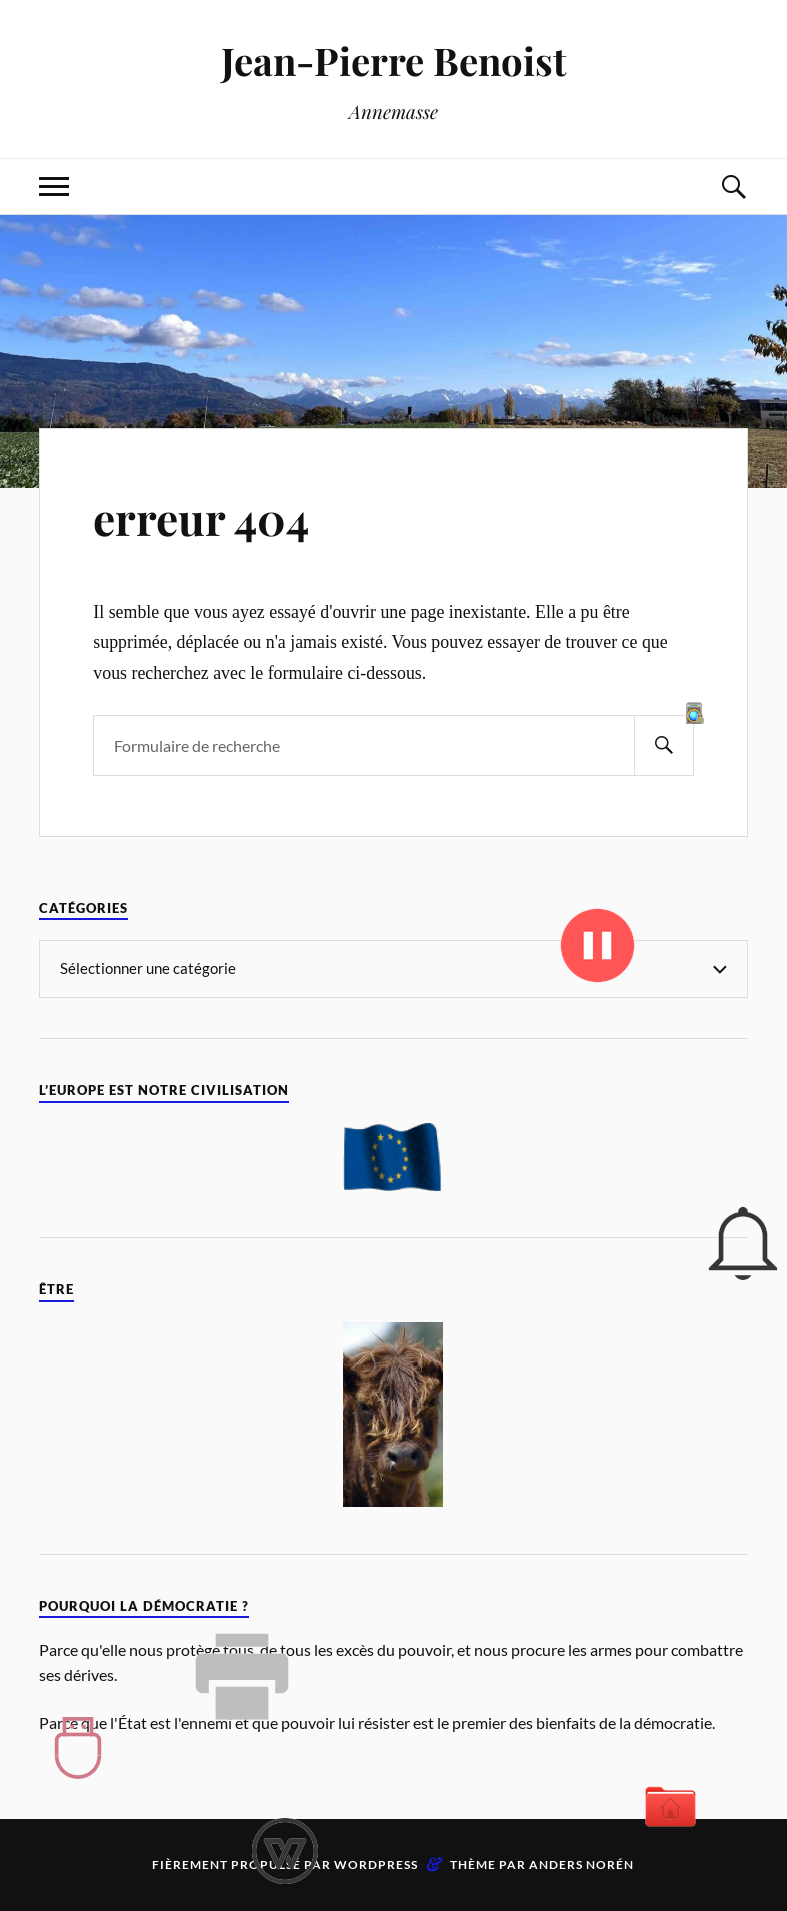 Image resolution: width=787 pixels, height=1911 pixels. Describe the element at coordinates (694, 713) in the screenshot. I see `indicates a locked non-RAID storage device` at that location.